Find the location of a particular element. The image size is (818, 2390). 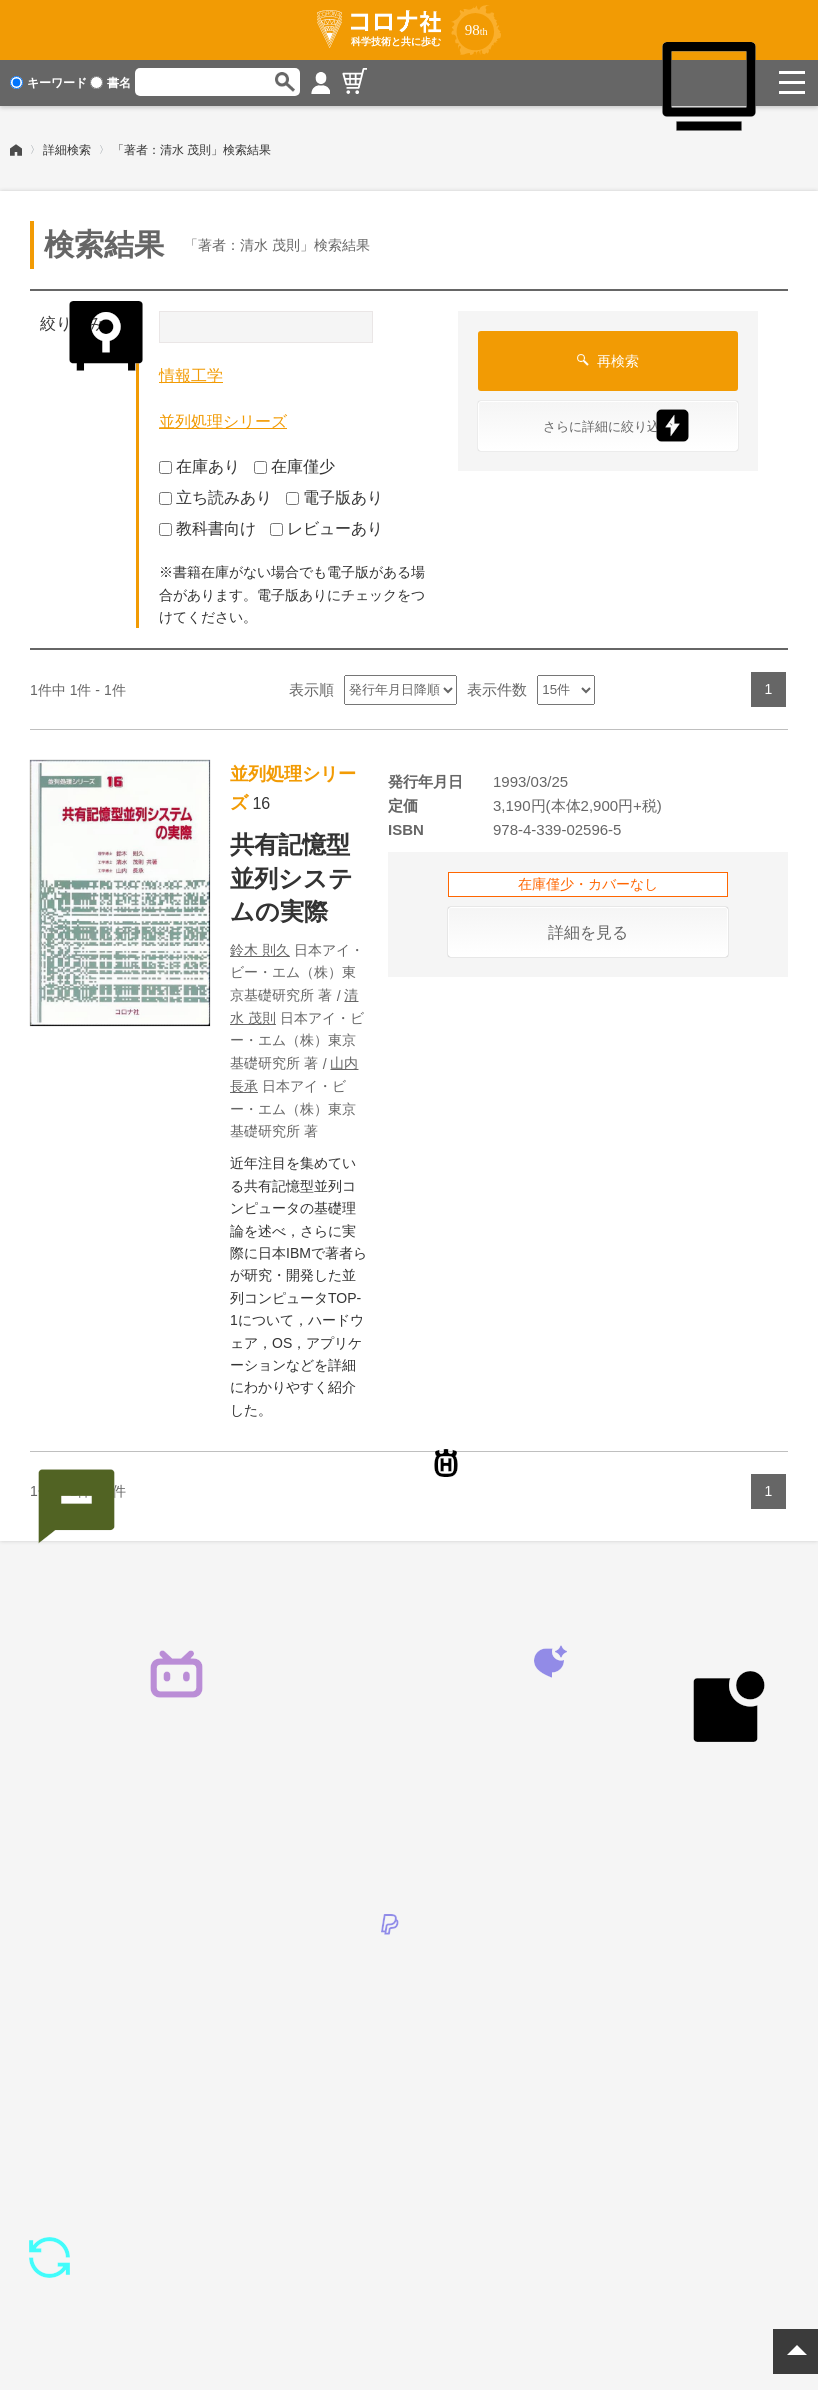

start a conversation with AI assistant is located at coordinates (549, 1662).